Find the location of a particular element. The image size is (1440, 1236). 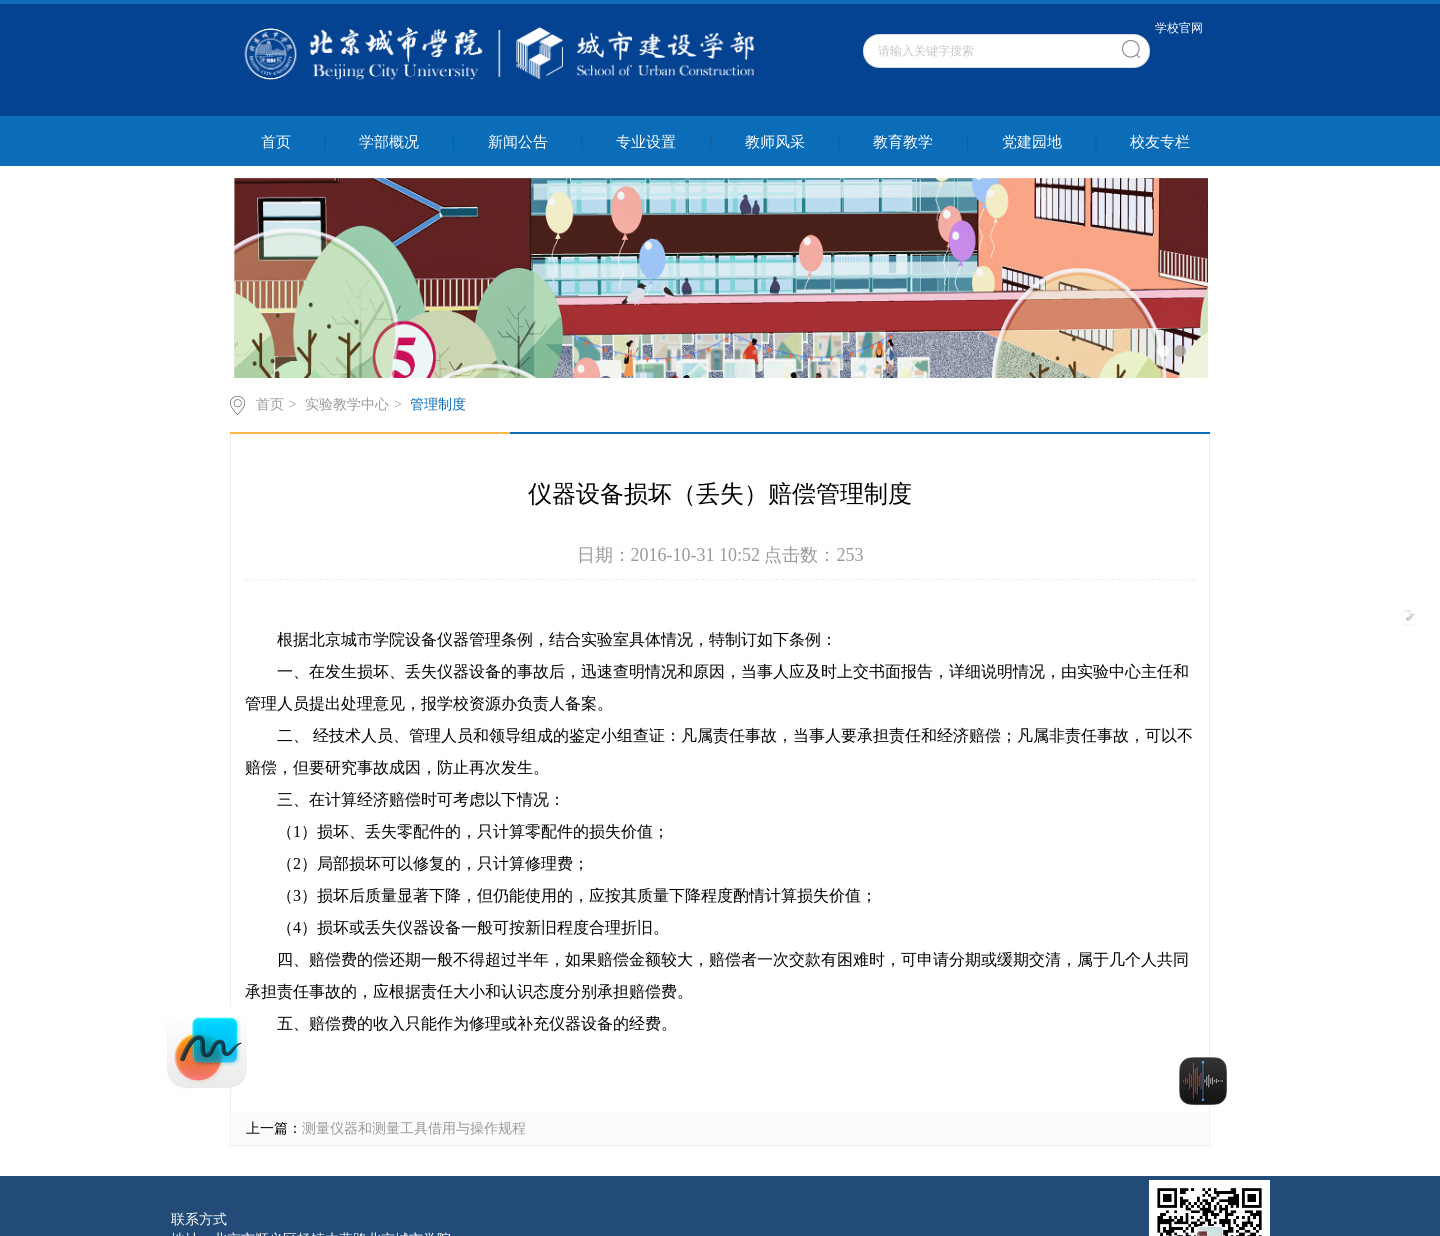

open voice memos app is located at coordinates (1203, 1081).